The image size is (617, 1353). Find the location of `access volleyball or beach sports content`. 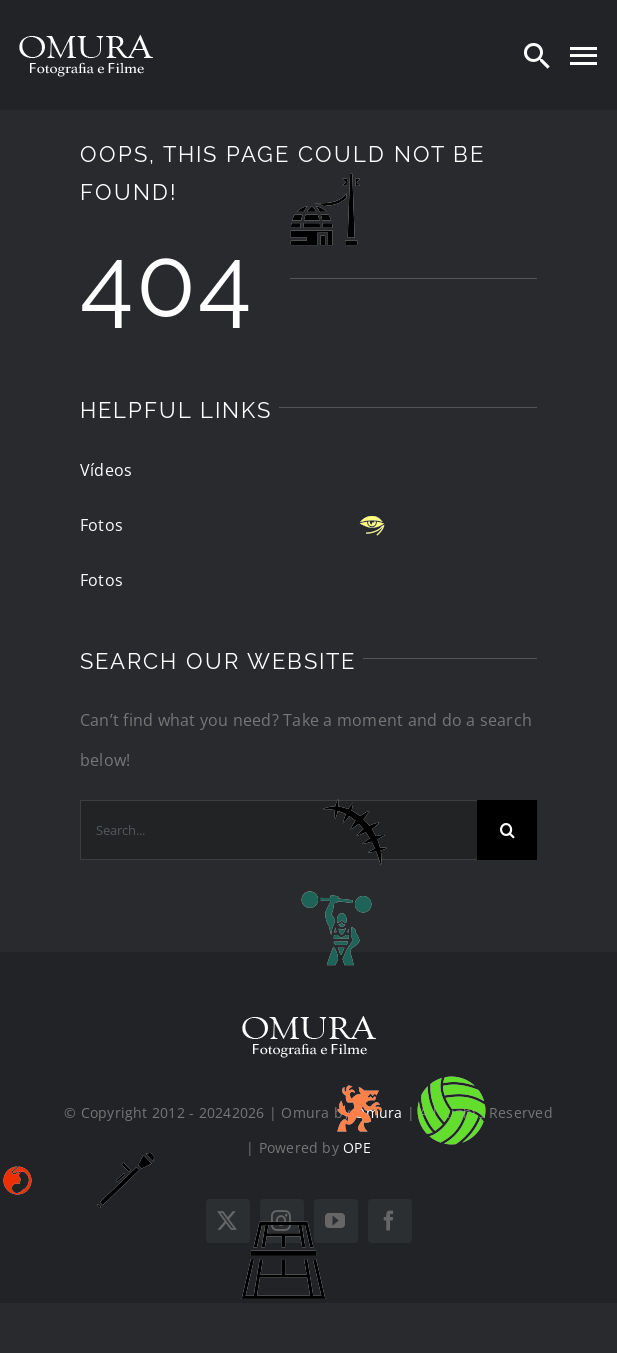

access volleyball or beach sports content is located at coordinates (451, 1110).